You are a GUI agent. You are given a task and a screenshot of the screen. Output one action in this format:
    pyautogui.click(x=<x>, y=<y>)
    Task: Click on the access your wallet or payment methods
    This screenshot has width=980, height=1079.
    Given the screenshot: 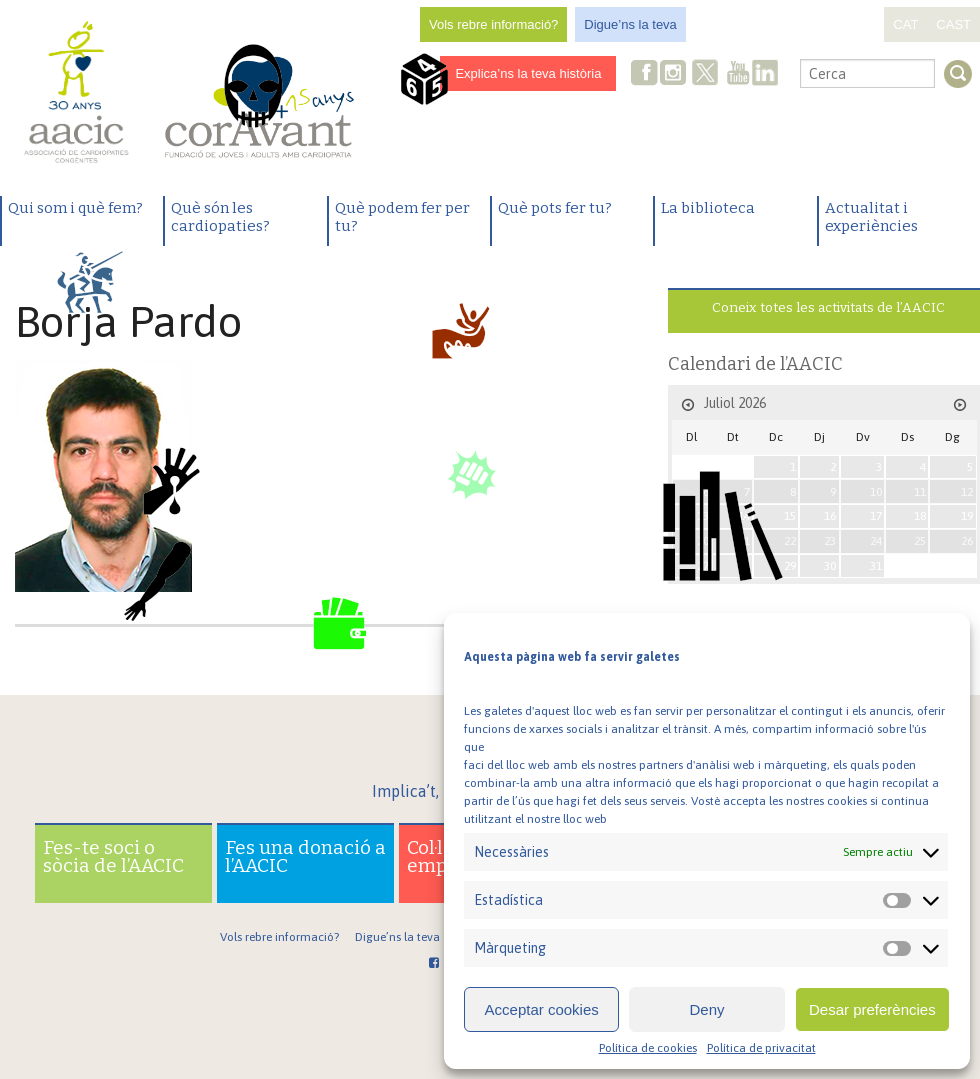 What is the action you would take?
    pyautogui.click(x=339, y=624)
    